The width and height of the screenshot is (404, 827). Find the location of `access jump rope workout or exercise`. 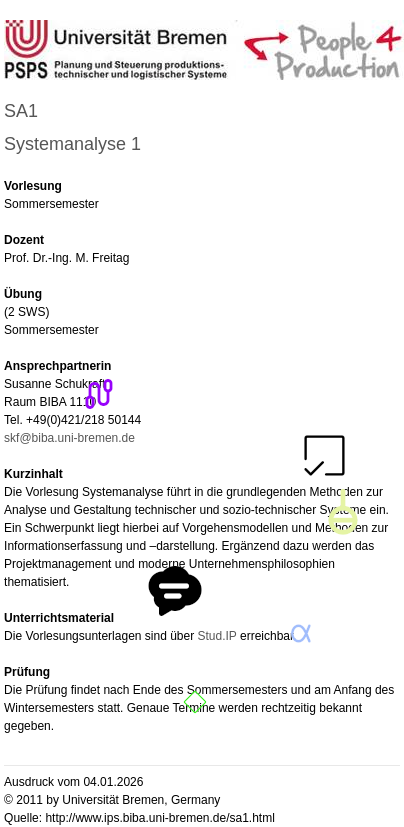

access jump rope workout or exercise is located at coordinates (99, 394).